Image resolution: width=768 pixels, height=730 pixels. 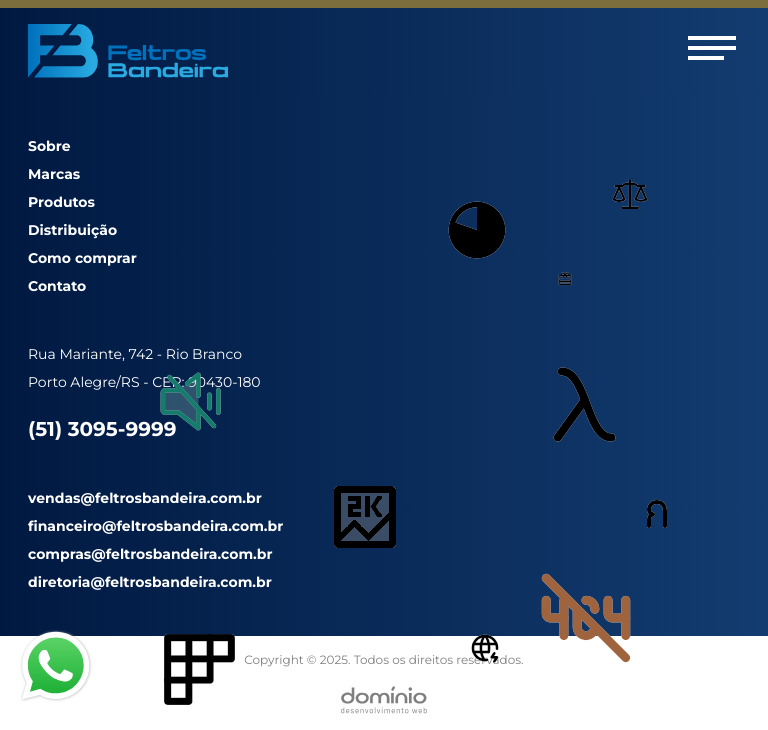 I want to click on access lambda or serverless function settings, so click(x=582, y=404).